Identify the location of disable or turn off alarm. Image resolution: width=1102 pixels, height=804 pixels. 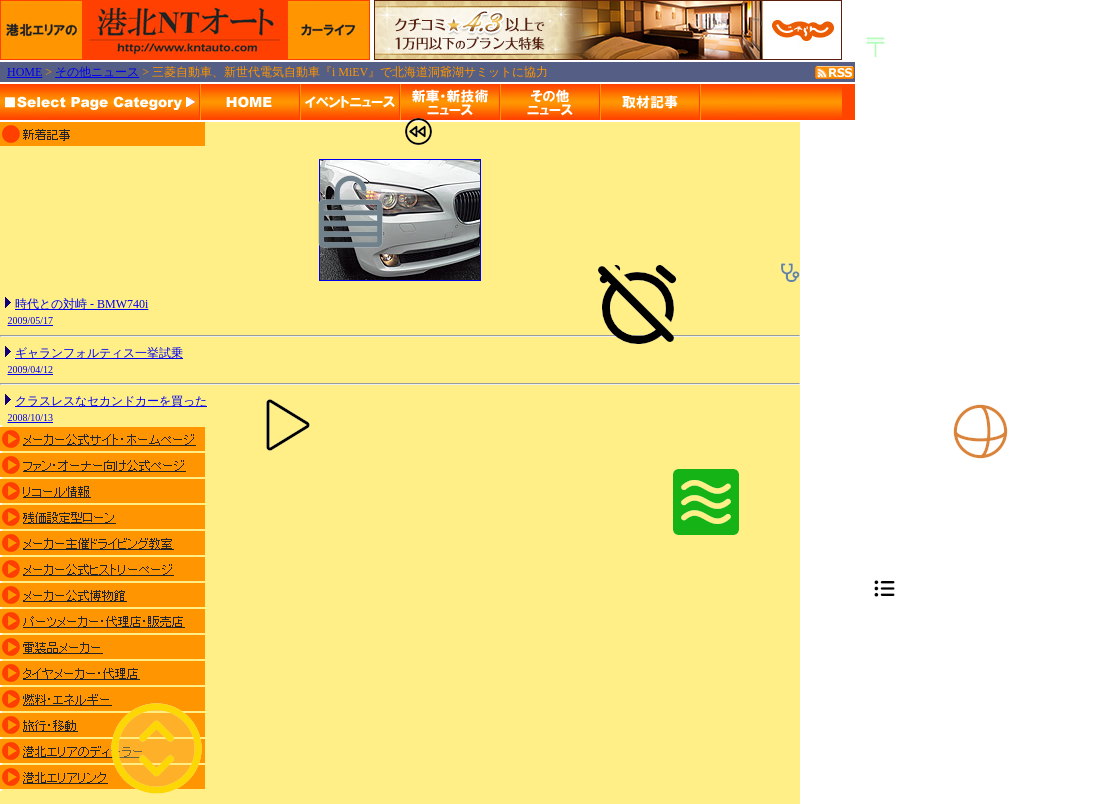
(638, 304).